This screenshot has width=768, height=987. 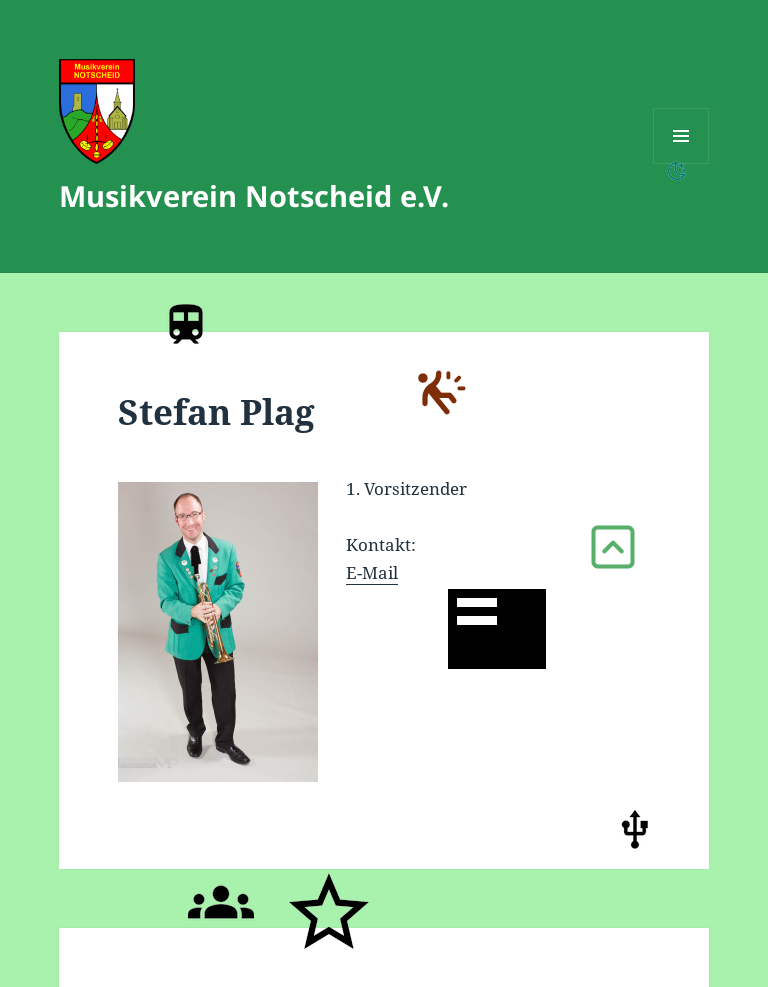 I want to click on add item to favorites, so click(x=329, y=913).